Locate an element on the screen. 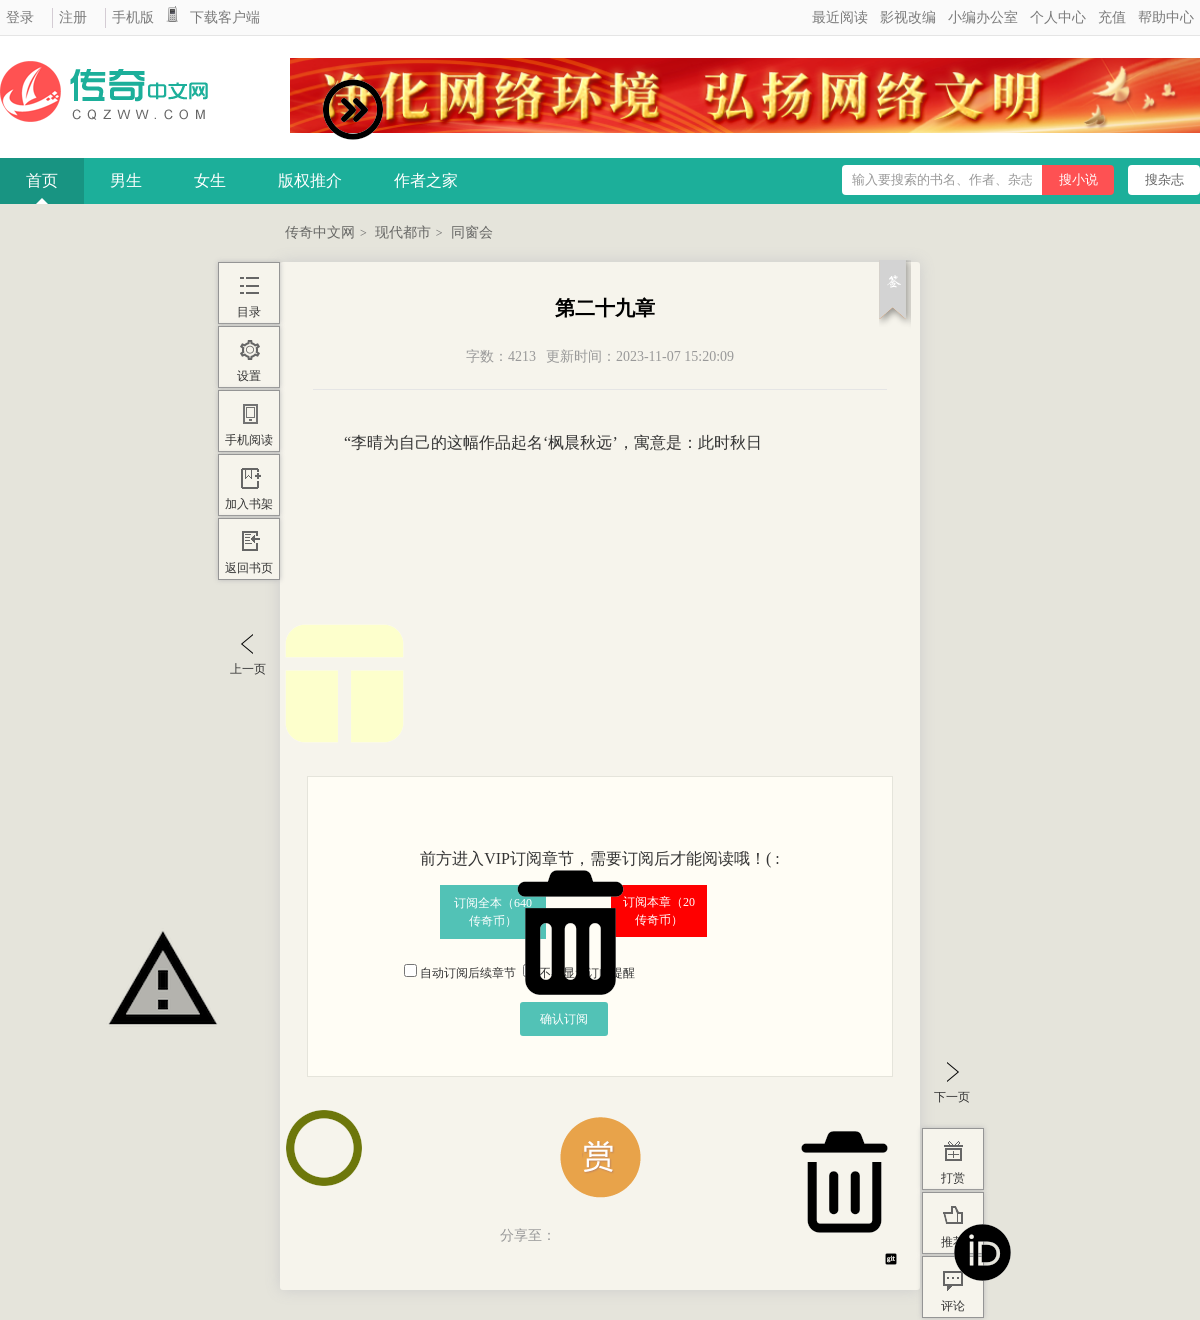  git version control logo is located at coordinates (891, 1259).